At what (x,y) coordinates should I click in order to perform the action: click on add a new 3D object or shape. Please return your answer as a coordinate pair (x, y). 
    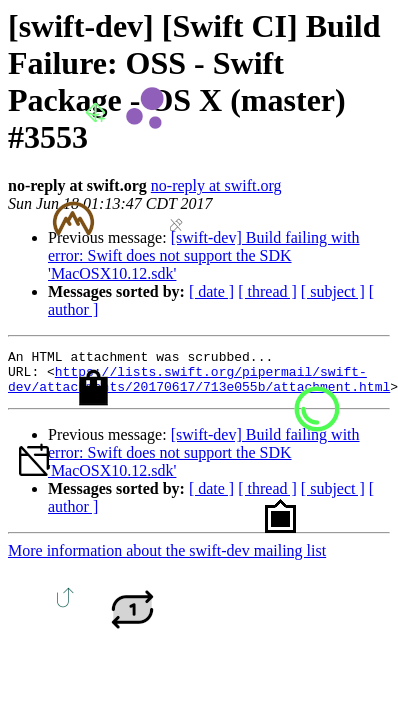
    Looking at the image, I should click on (95, 112).